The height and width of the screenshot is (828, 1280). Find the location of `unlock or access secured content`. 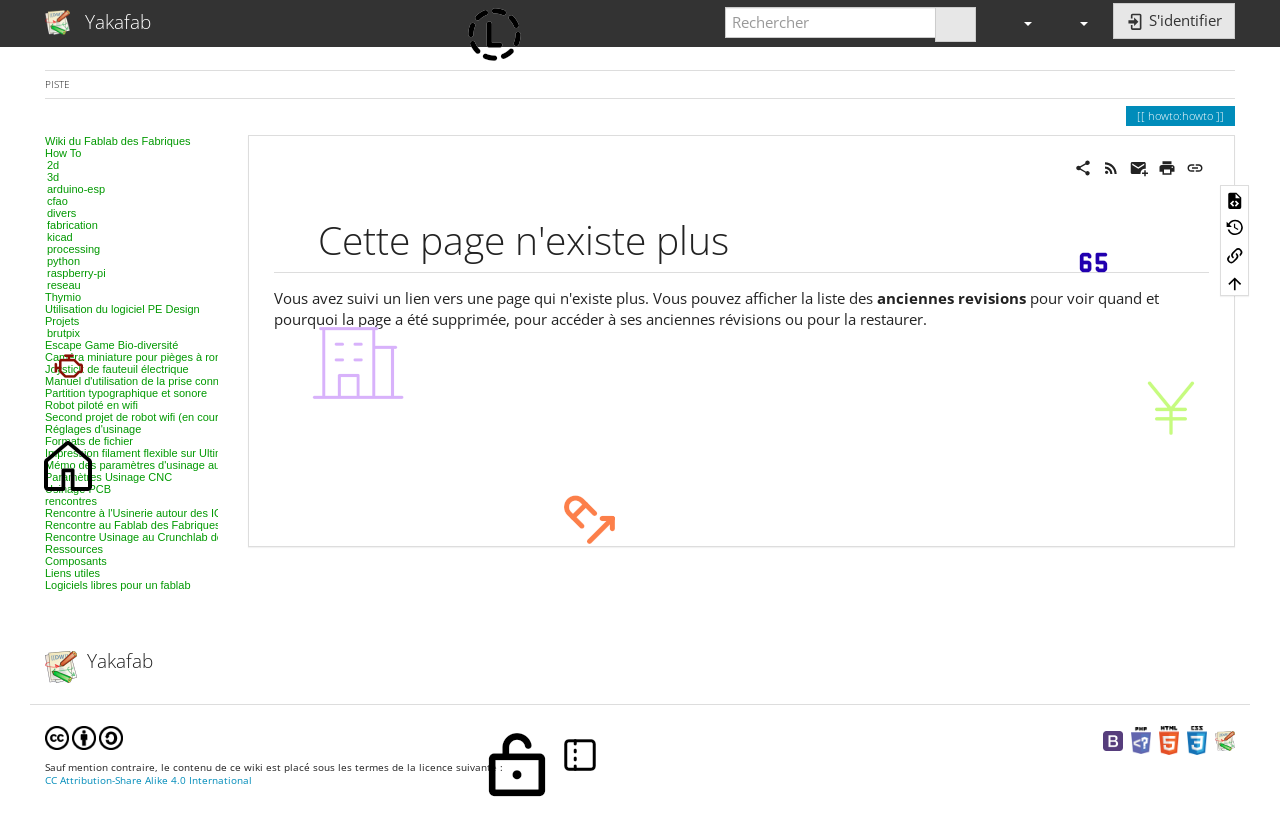

unlock or access secured content is located at coordinates (517, 768).